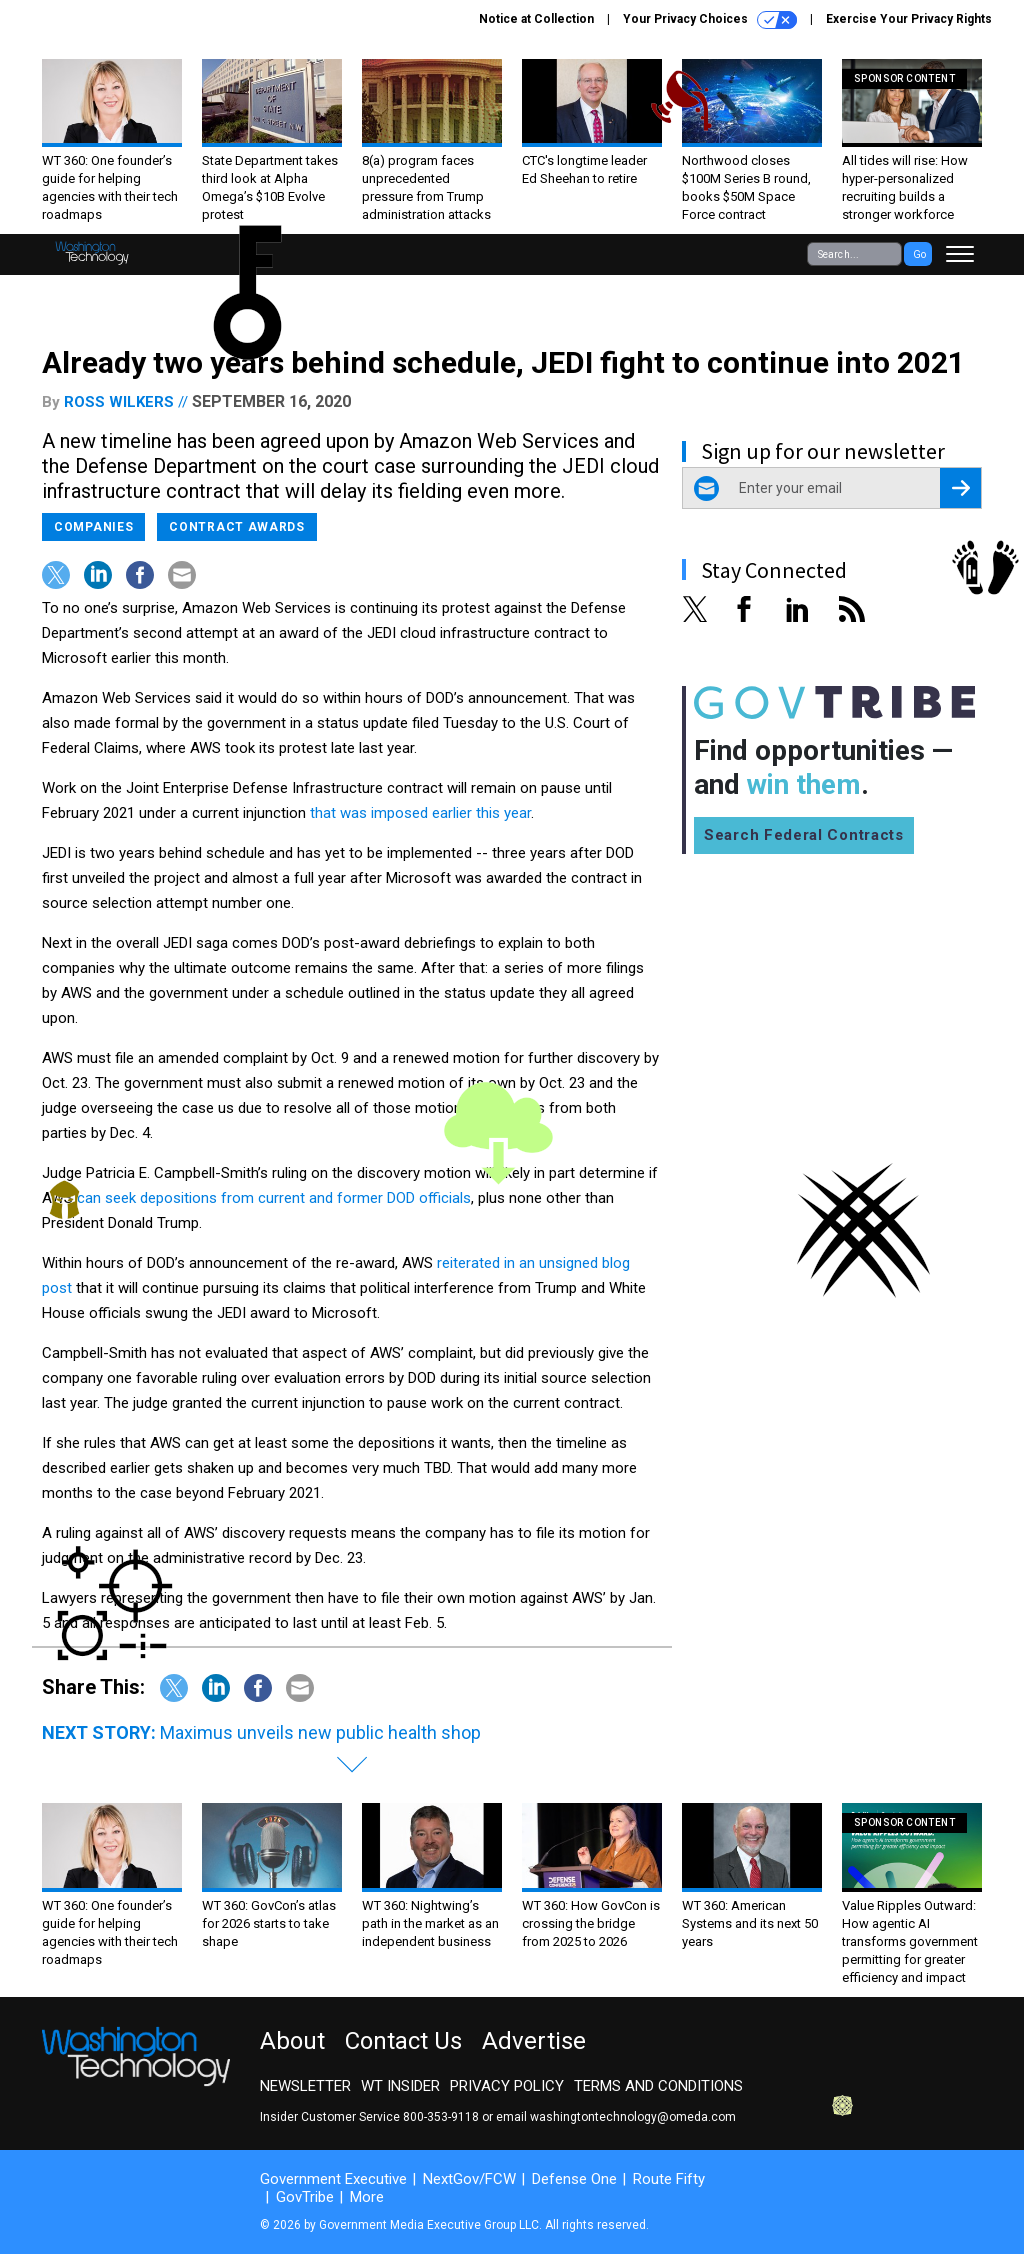  I want to click on unlock a feature or access restricted content, so click(247, 292).